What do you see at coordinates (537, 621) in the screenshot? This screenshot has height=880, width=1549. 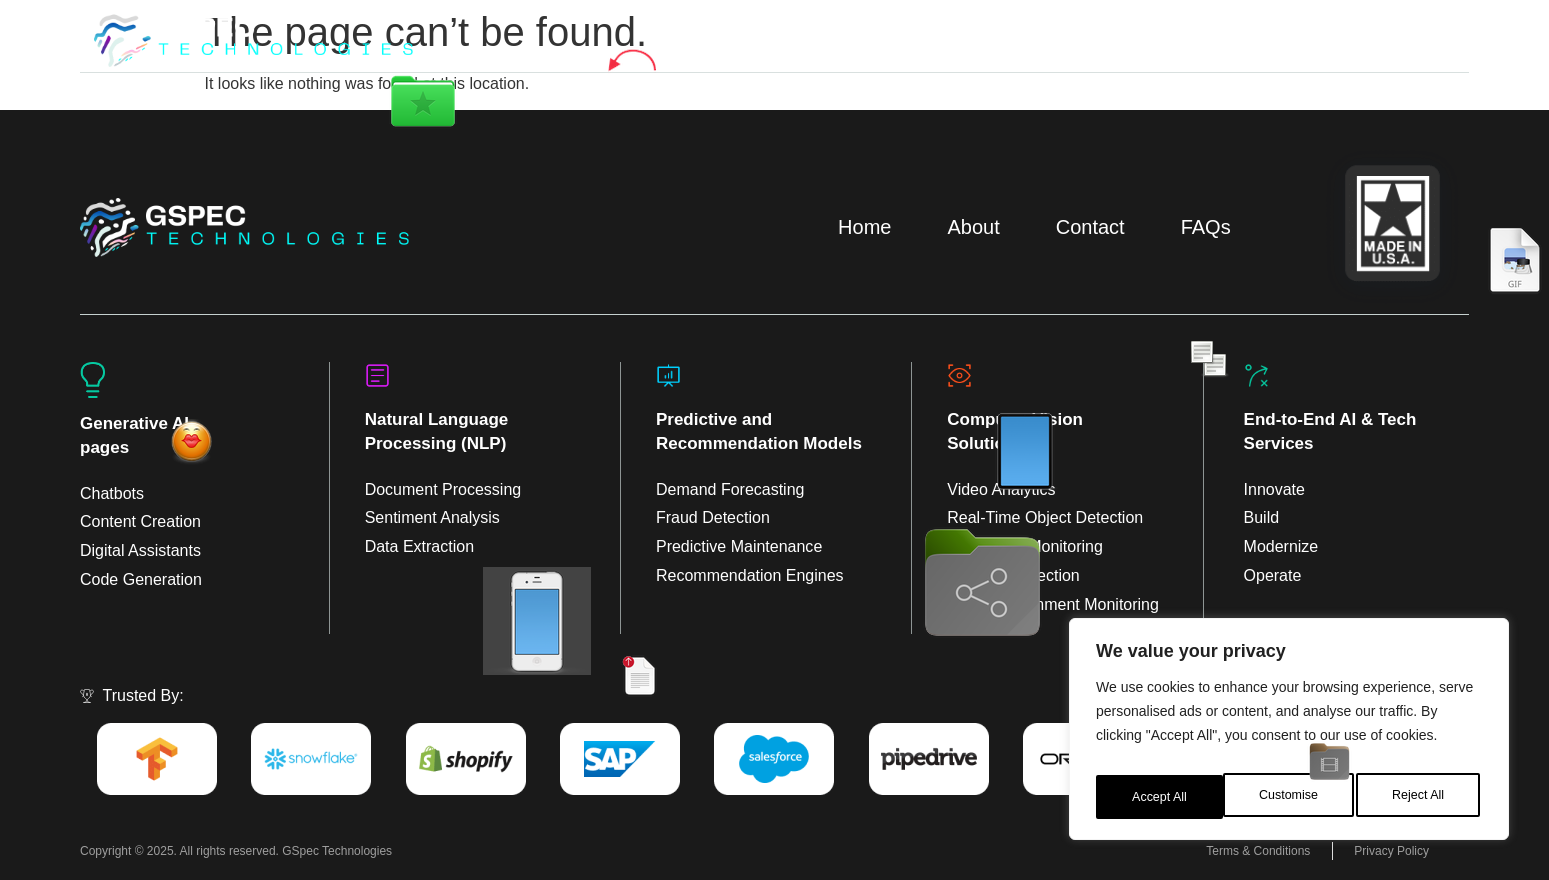 I see `connect or sync a white iPhone device` at bounding box center [537, 621].